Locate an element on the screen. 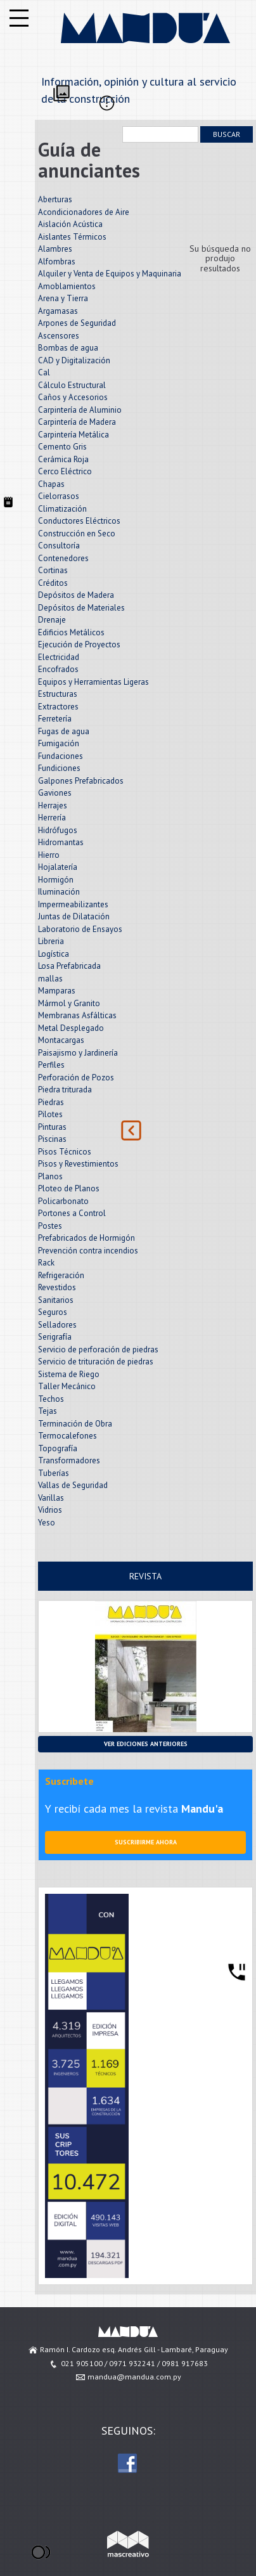 The height and width of the screenshot is (2576, 256). open more options menu is located at coordinates (106, 103).